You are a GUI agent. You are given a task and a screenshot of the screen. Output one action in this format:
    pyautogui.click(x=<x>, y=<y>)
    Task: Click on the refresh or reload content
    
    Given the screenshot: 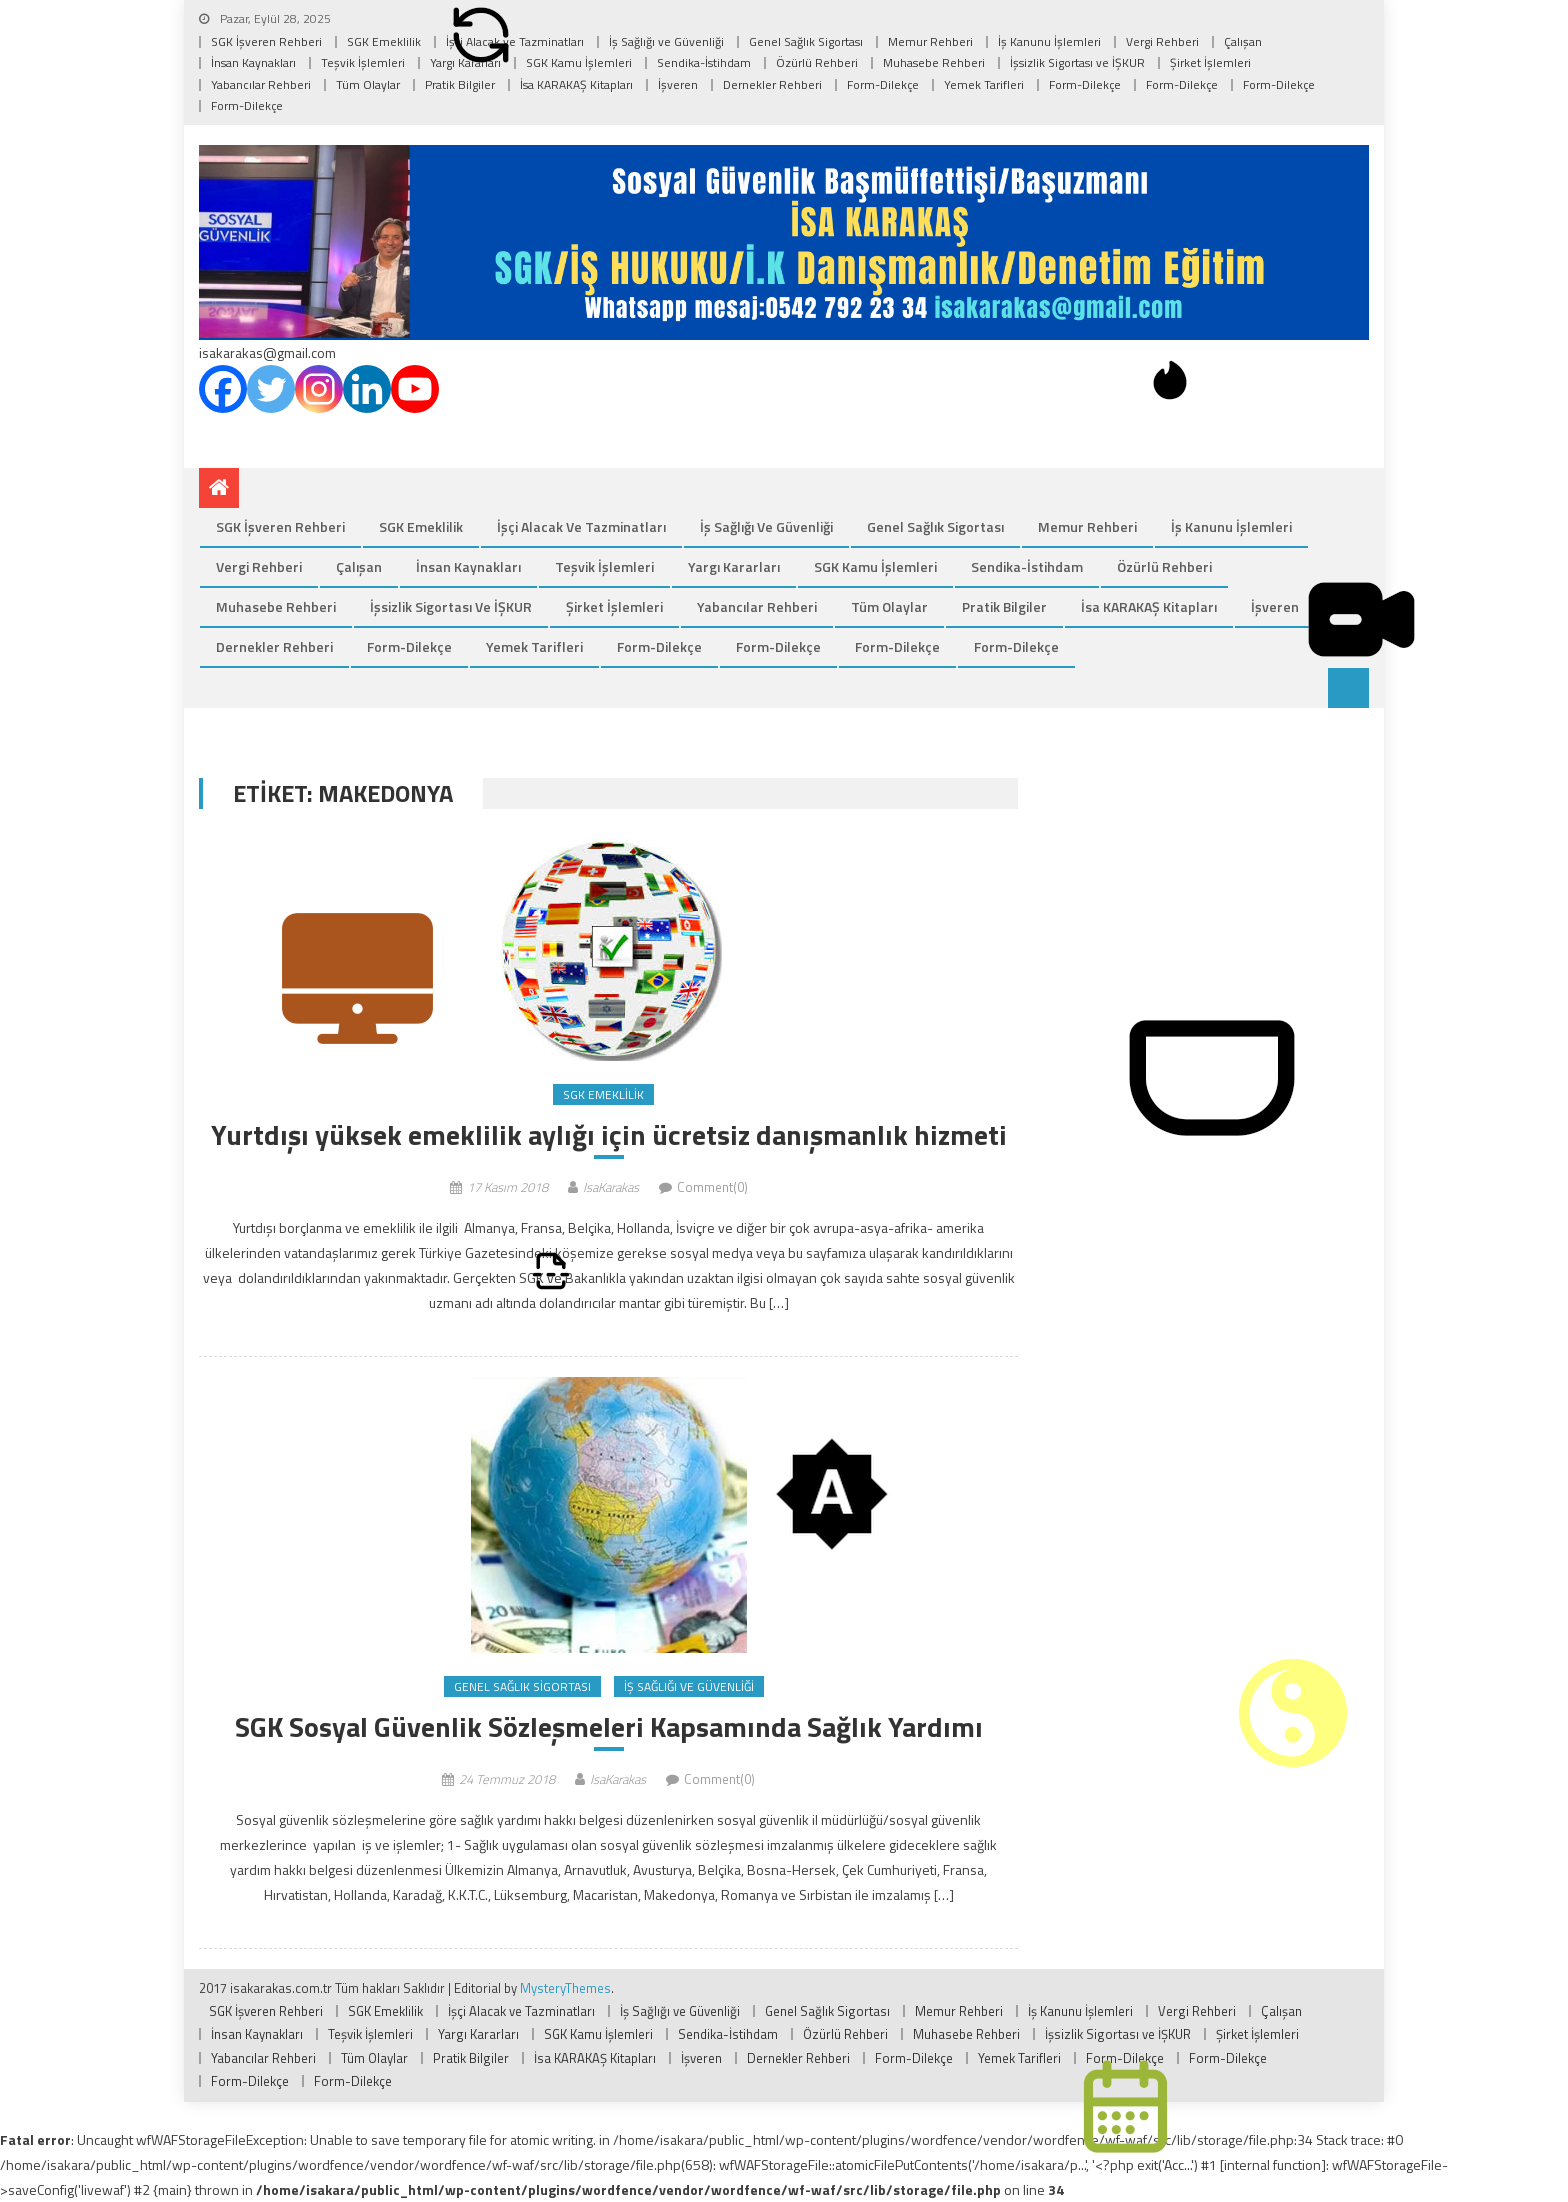 What is the action you would take?
    pyautogui.click(x=481, y=35)
    